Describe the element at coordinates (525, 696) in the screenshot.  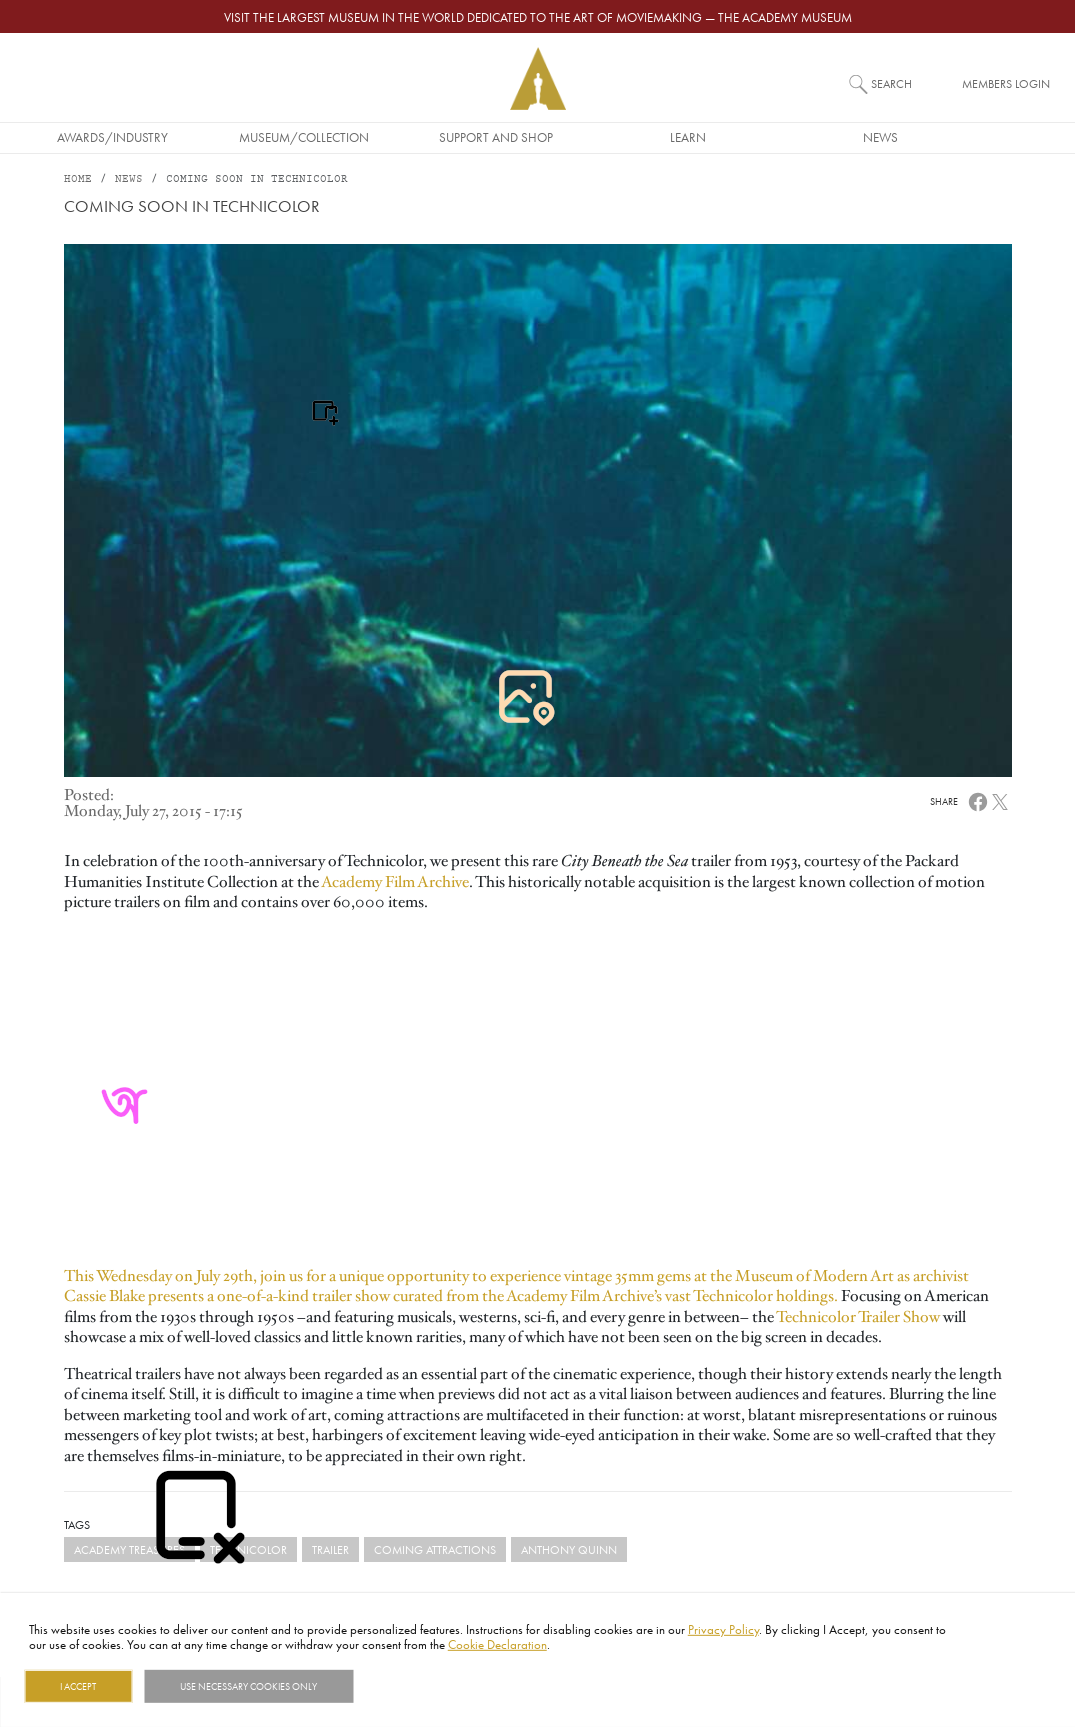
I see `pin a photo to a specific location` at that location.